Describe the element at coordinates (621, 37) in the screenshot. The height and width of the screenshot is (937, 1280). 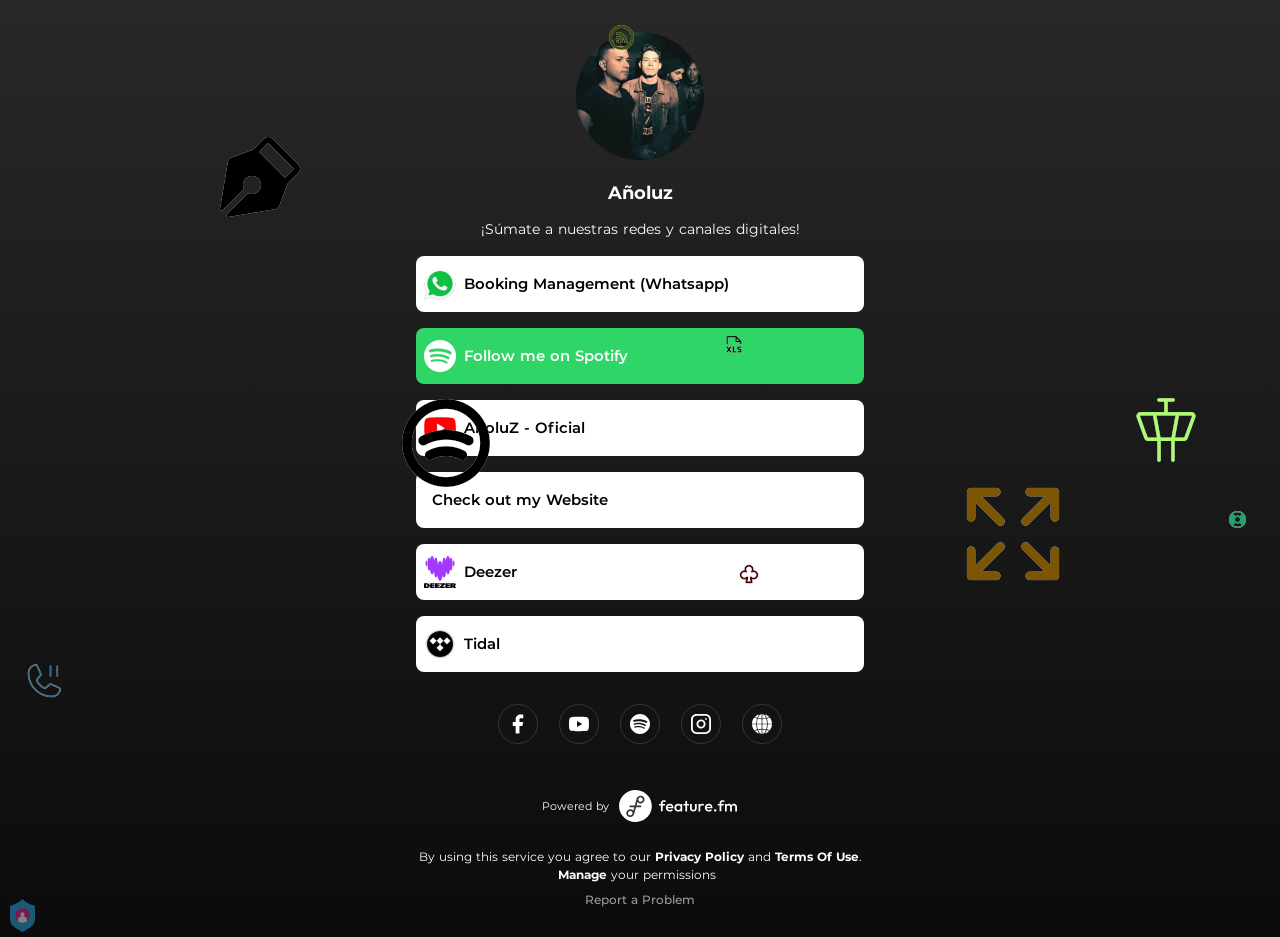
I see `locate your airtag device` at that location.